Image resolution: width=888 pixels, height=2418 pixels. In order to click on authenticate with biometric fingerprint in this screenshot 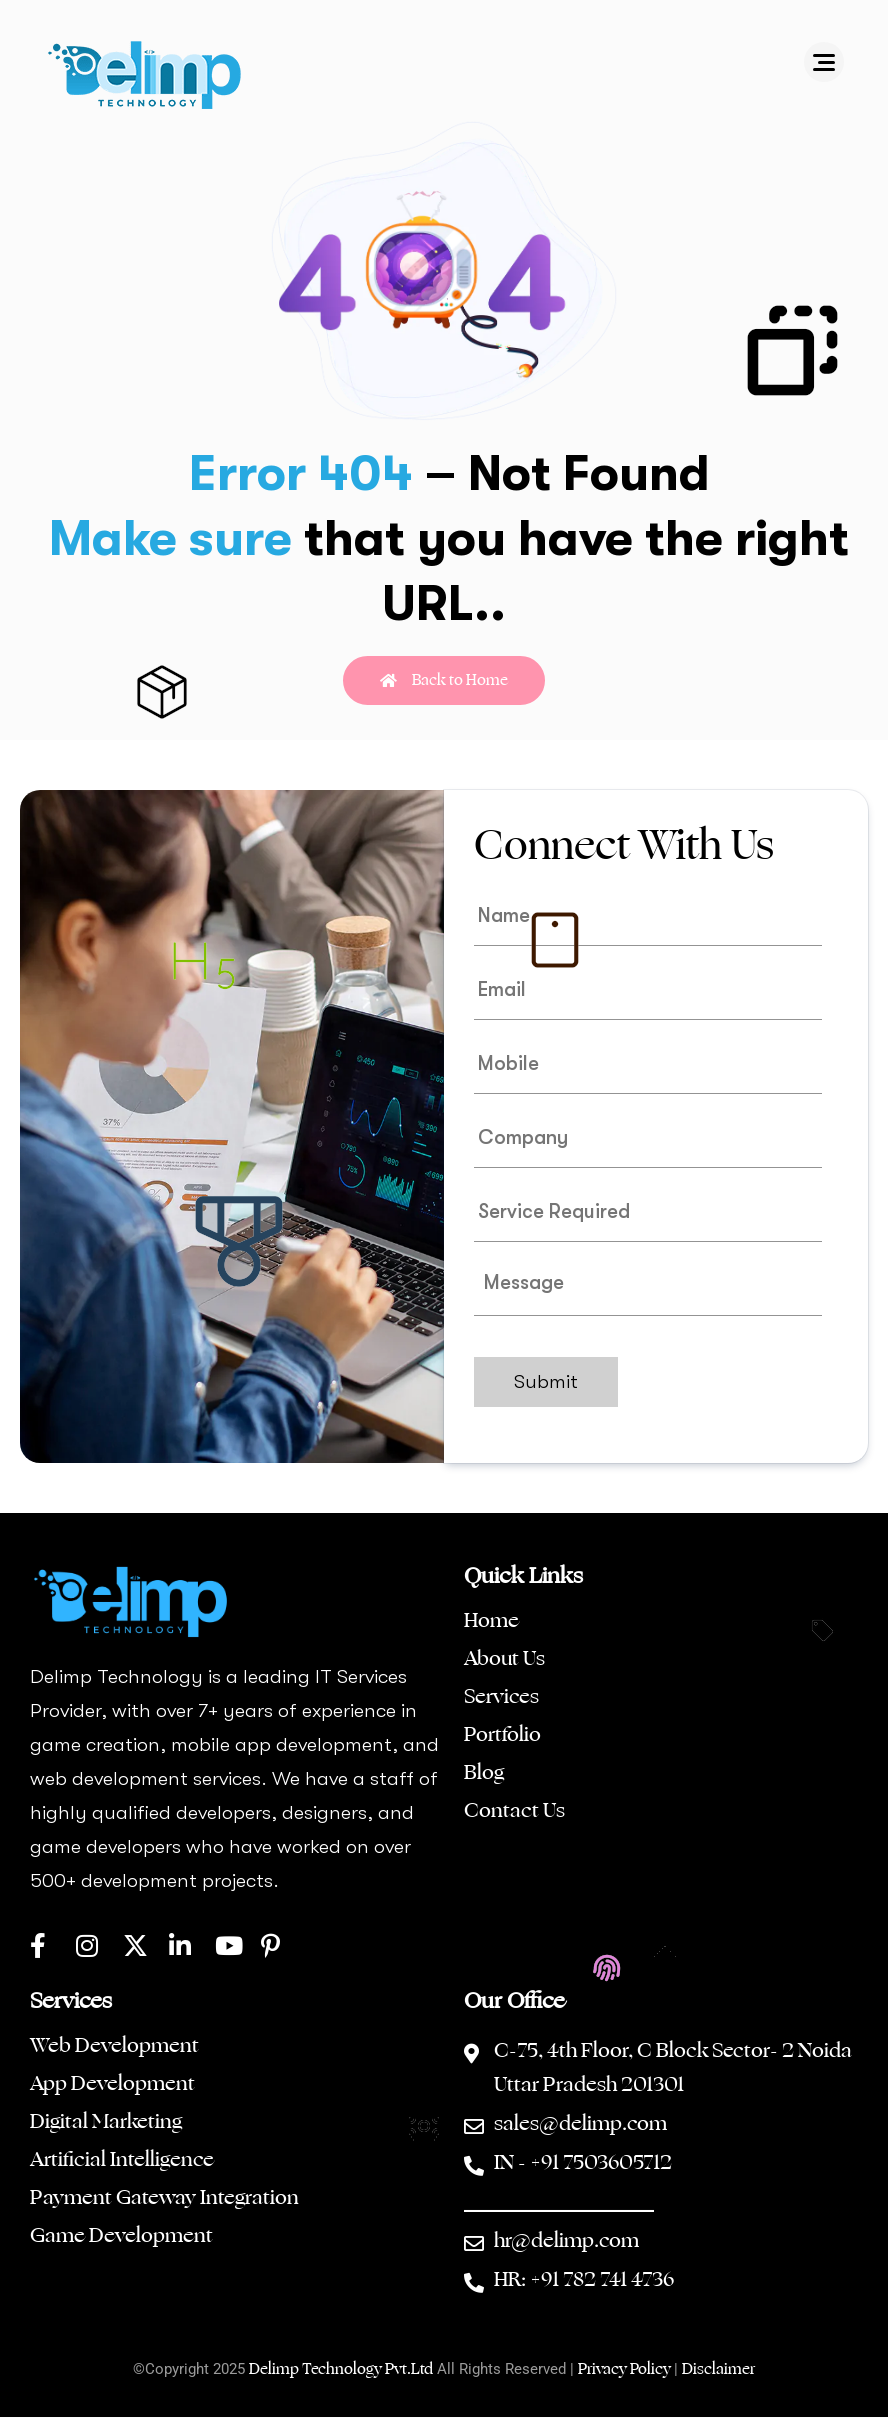, I will do `click(607, 1968)`.